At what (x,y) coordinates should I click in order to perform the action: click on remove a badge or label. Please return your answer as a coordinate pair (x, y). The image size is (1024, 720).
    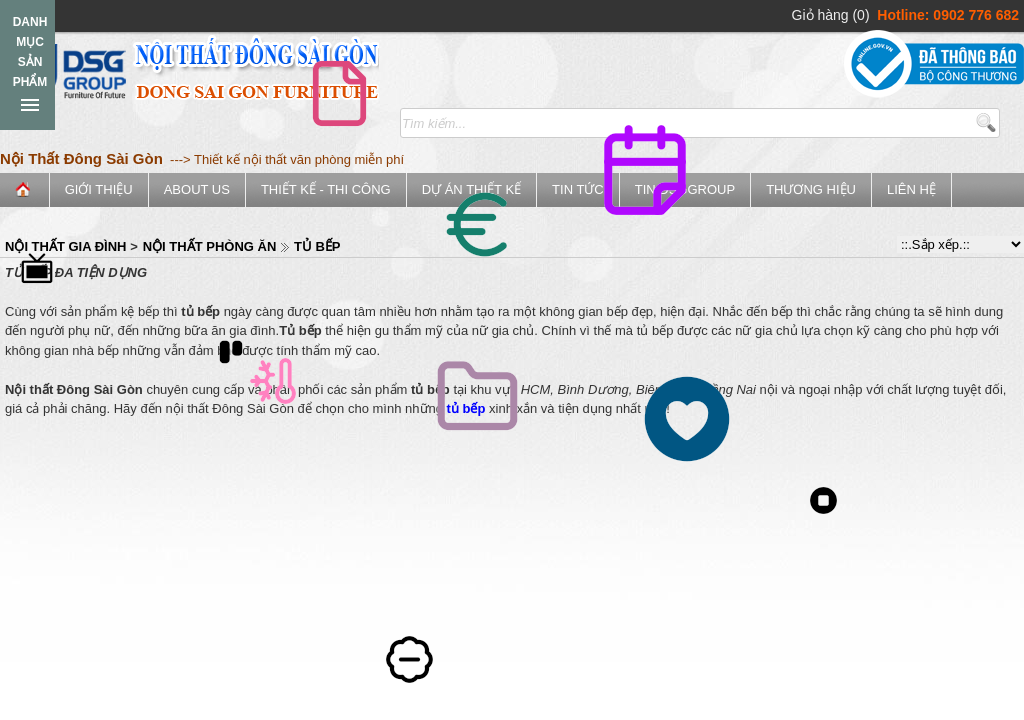
    Looking at the image, I should click on (409, 659).